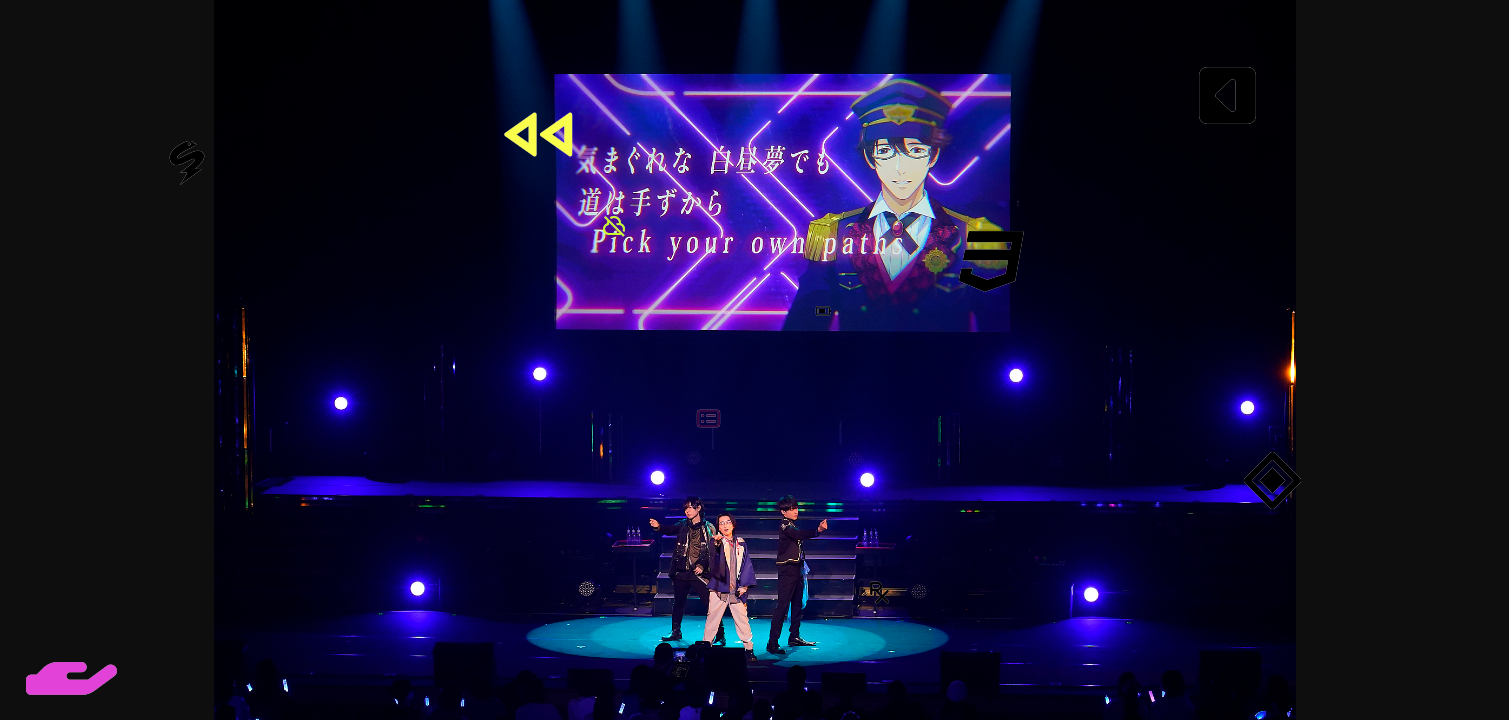 The width and height of the screenshot is (1509, 720). I want to click on indicates battery level at approximately 80% charge, so click(823, 311).